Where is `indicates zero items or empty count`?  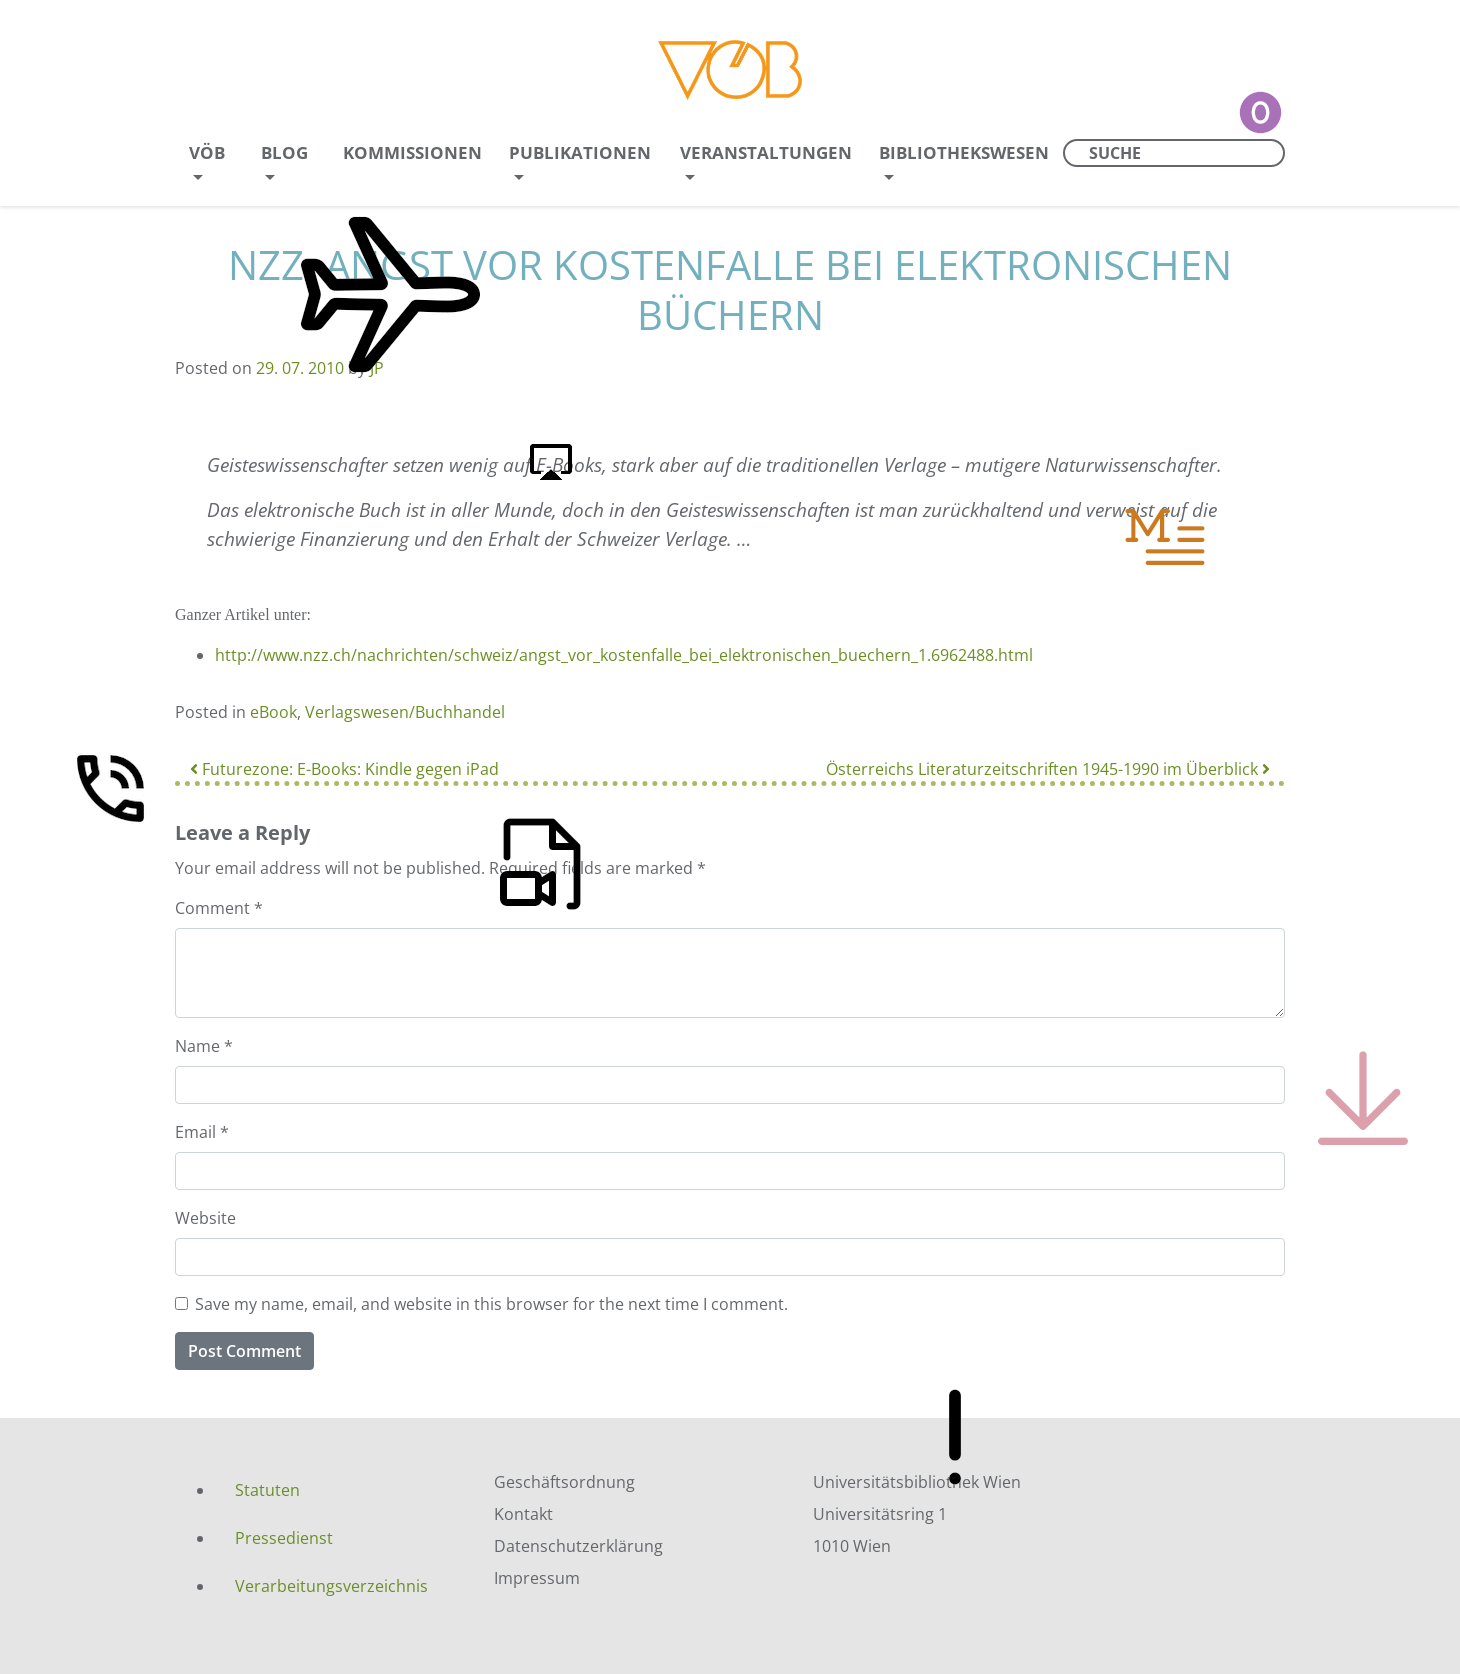
indicates zero items or empty count is located at coordinates (1260, 112).